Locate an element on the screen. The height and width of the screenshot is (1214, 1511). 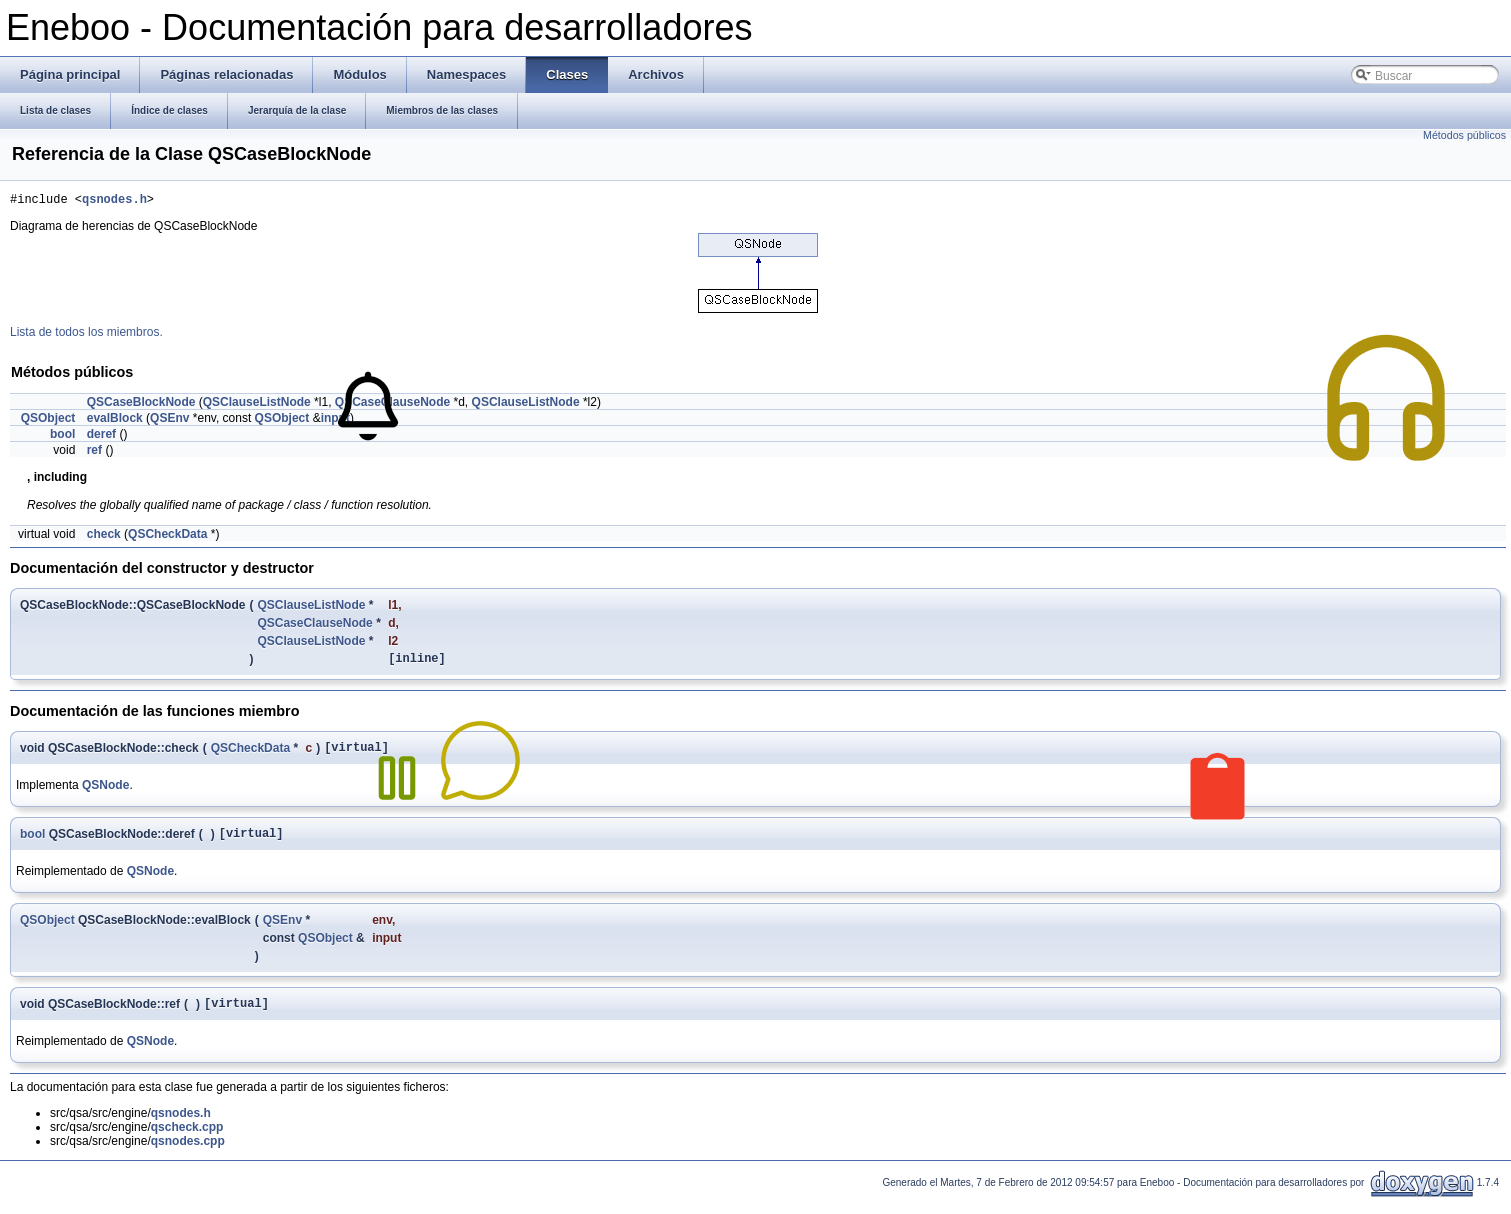
open a chat or messaging feature is located at coordinates (480, 760).